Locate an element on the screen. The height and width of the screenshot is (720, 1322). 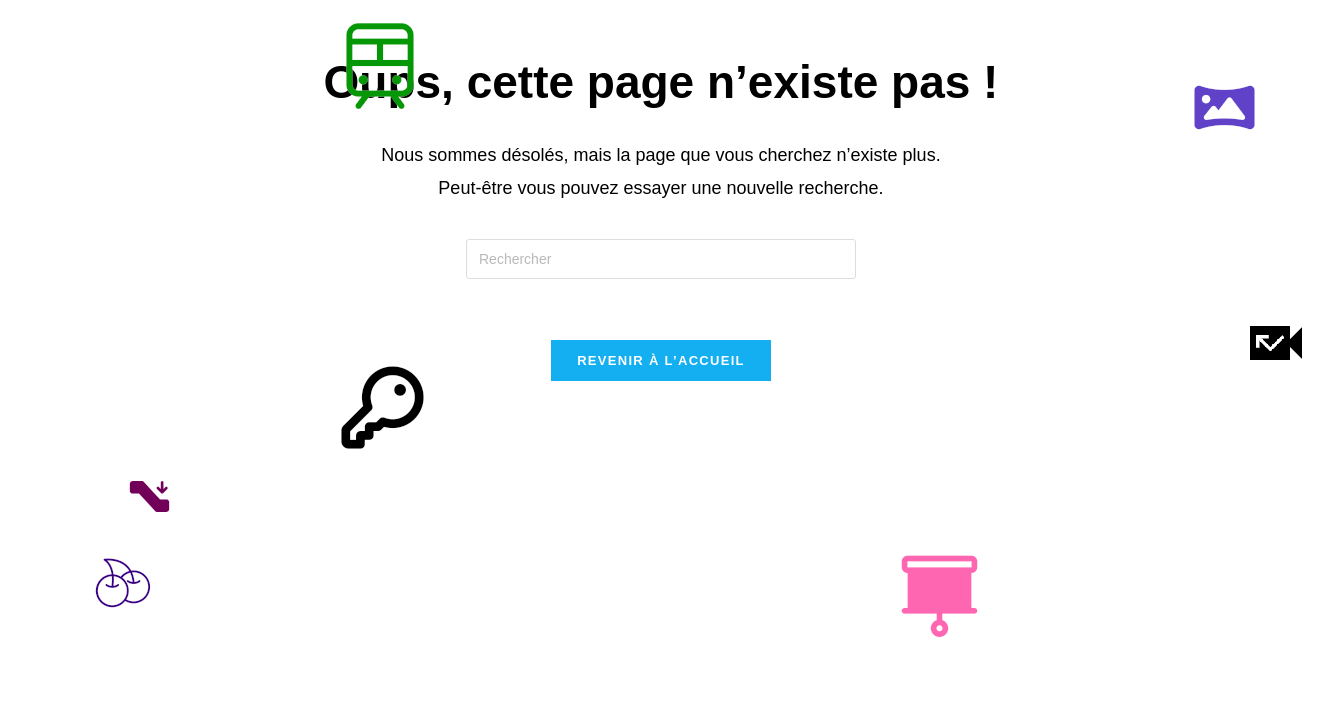
indicates escalator going down is located at coordinates (149, 496).